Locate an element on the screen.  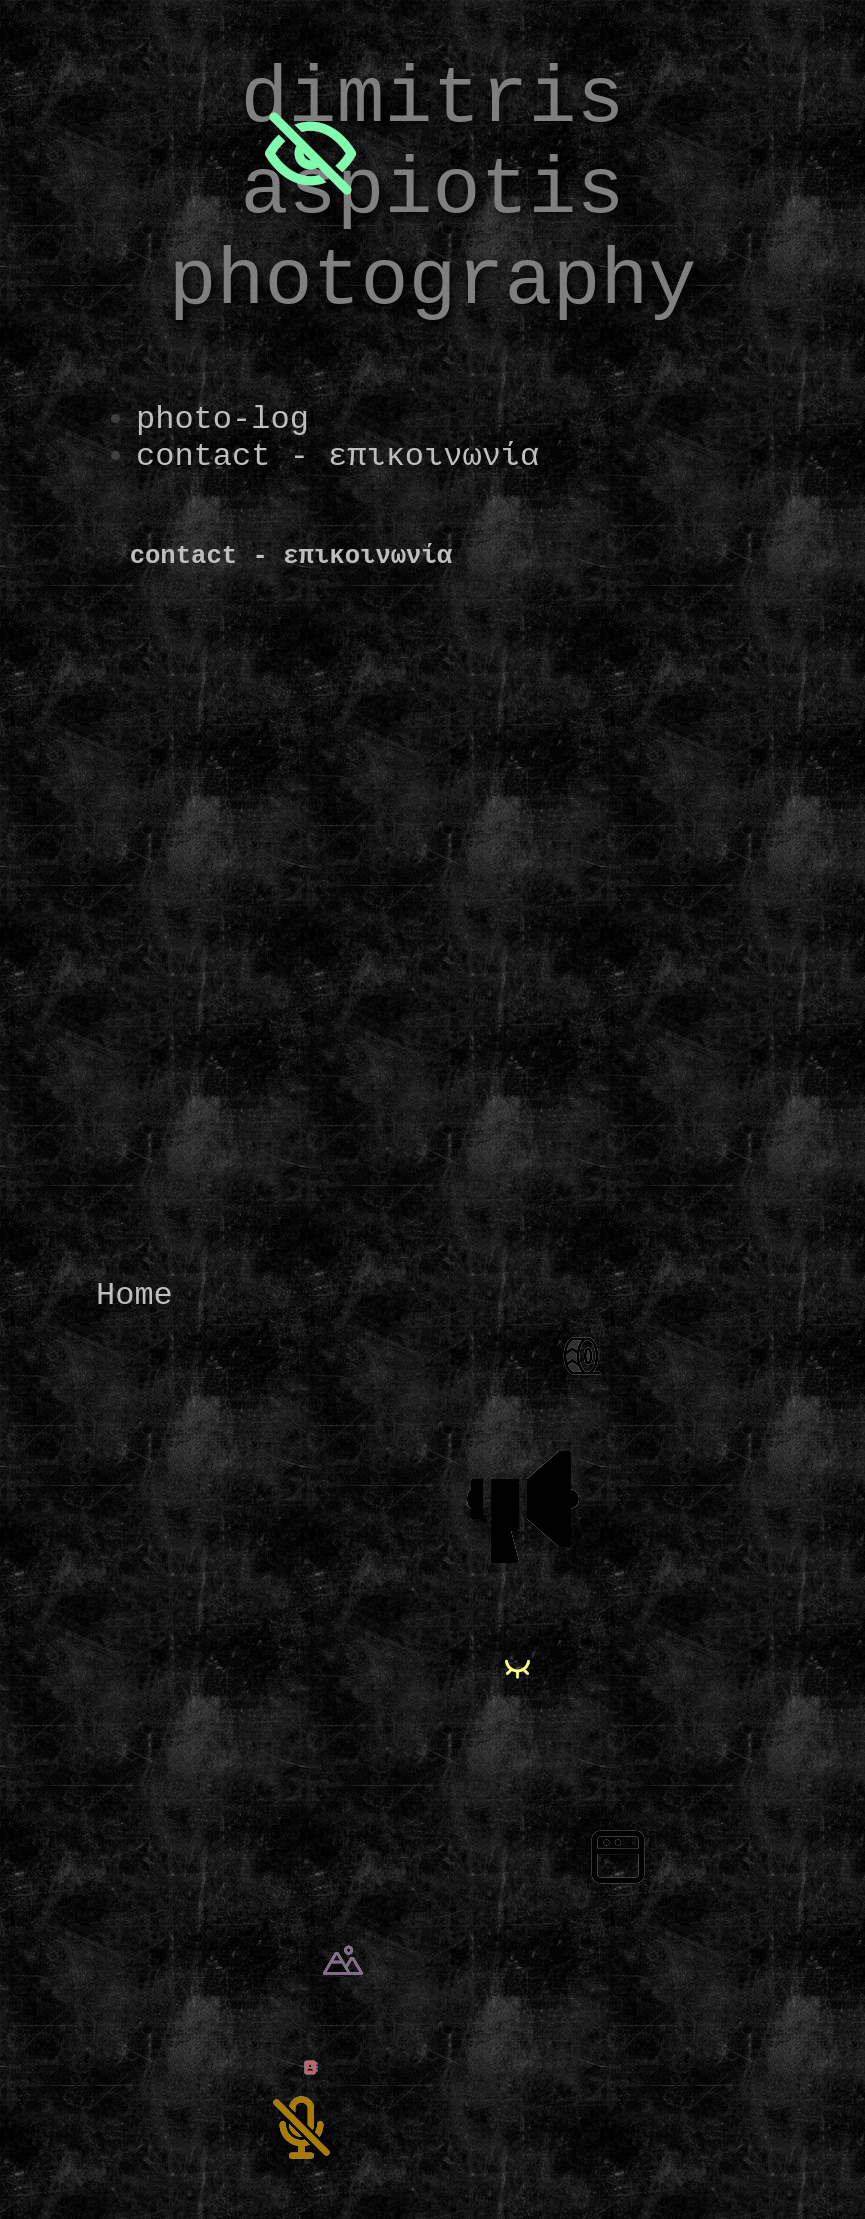
access tire pressure or vehicle tire information is located at coordinates (581, 1356).